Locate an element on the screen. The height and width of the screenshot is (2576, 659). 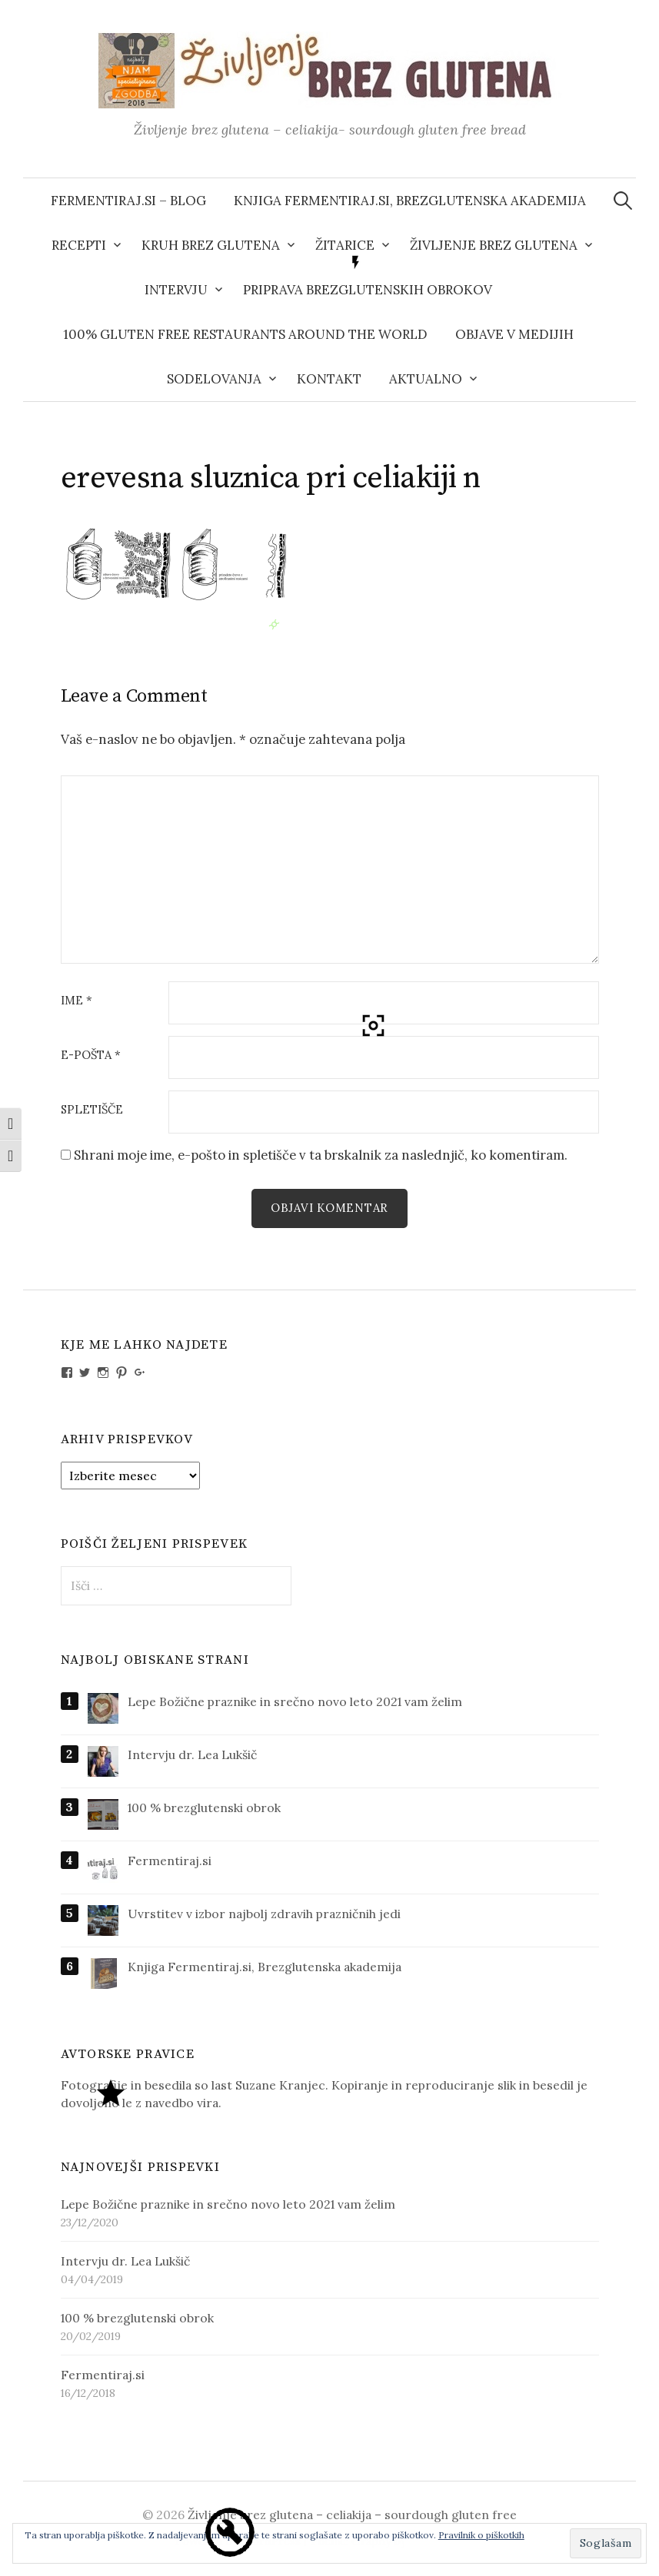
turn on camera flash is located at coordinates (355, 262).